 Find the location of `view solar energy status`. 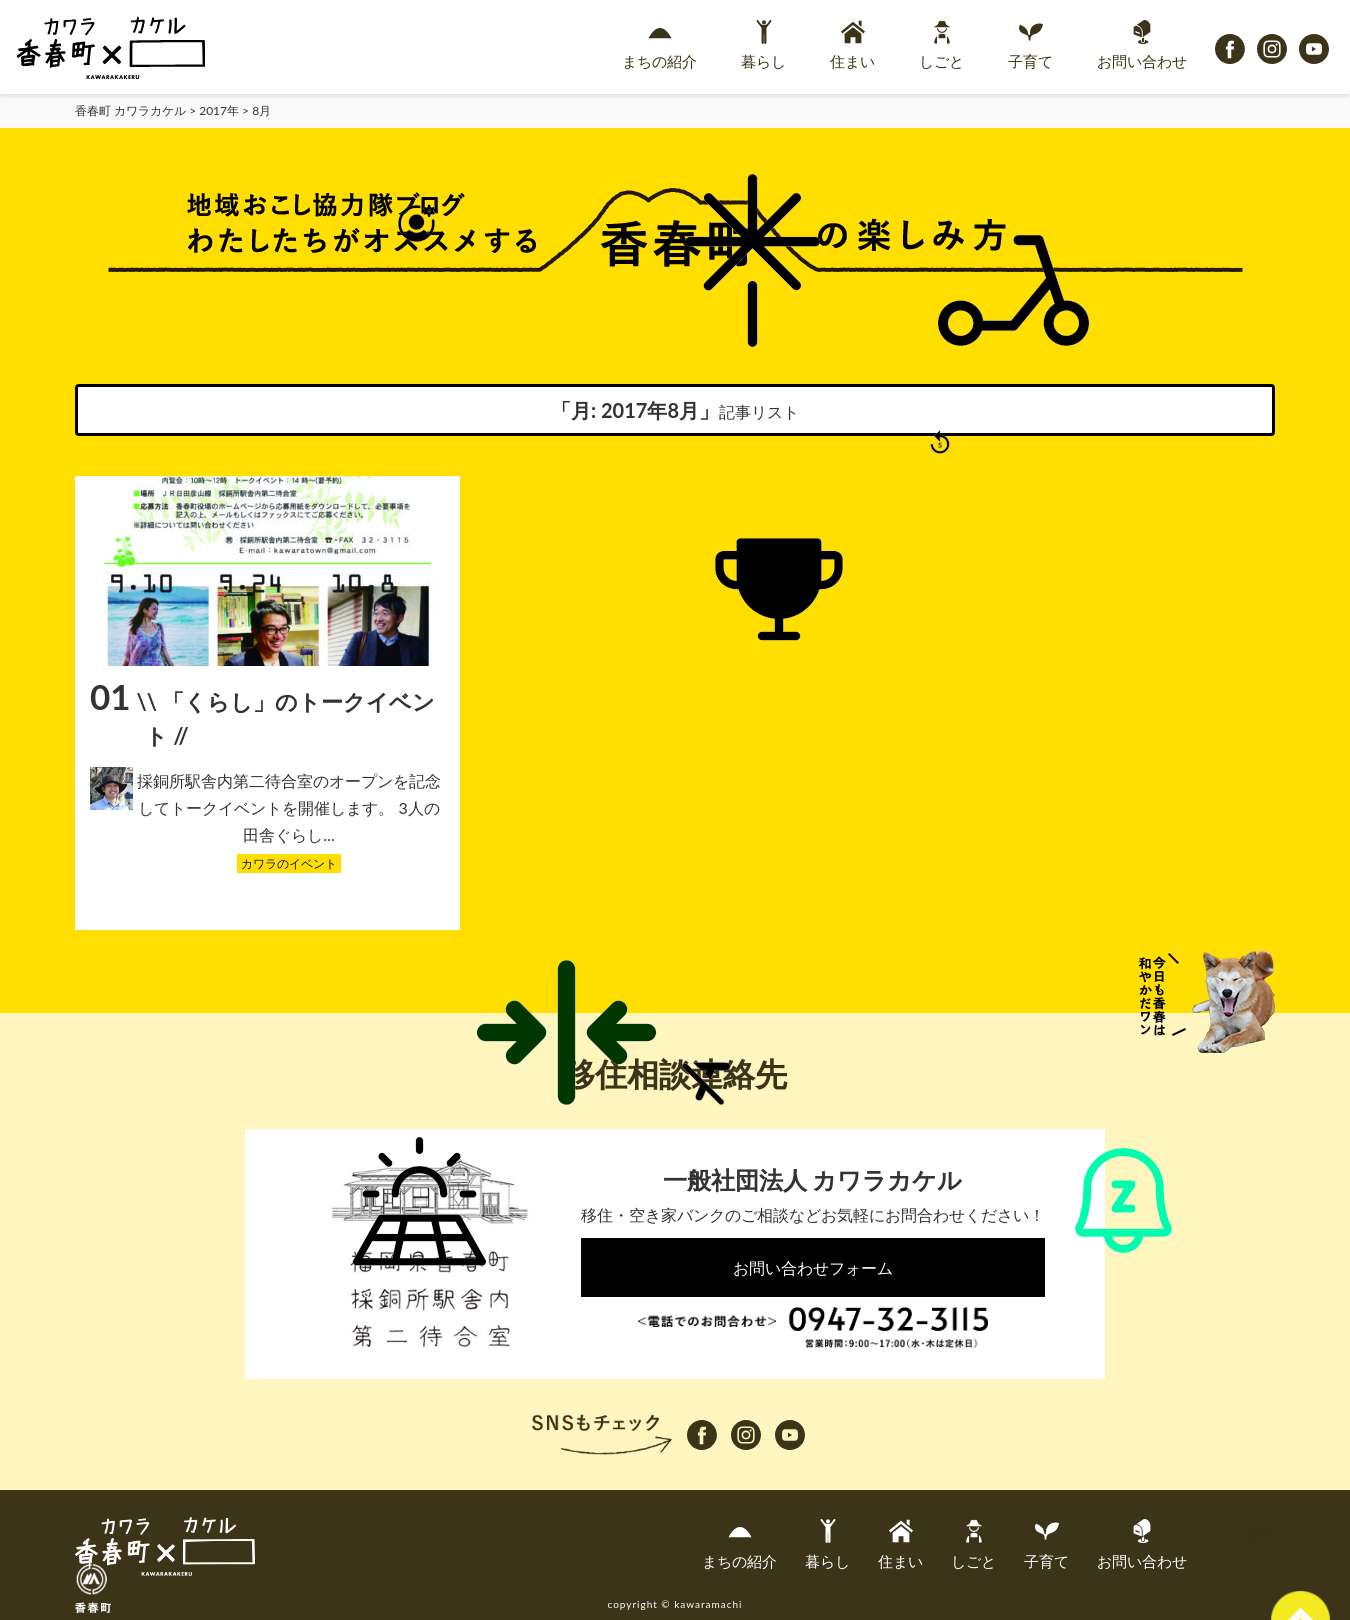

view solar energy status is located at coordinates (419, 1208).